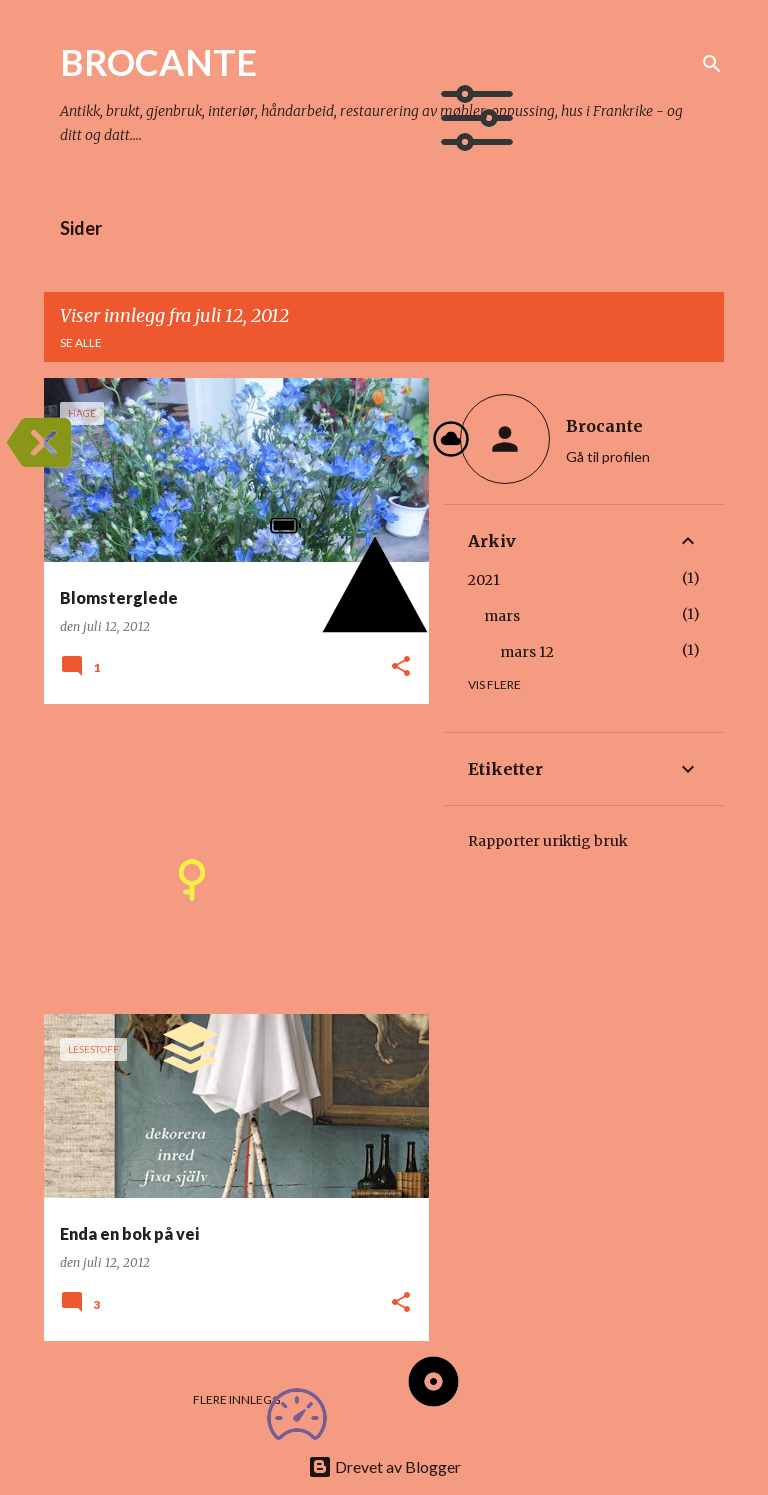 This screenshot has height=1495, width=768. Describe the element at coordinates (433, 1381) in the screenshot. I see `play or access music library` at that location.